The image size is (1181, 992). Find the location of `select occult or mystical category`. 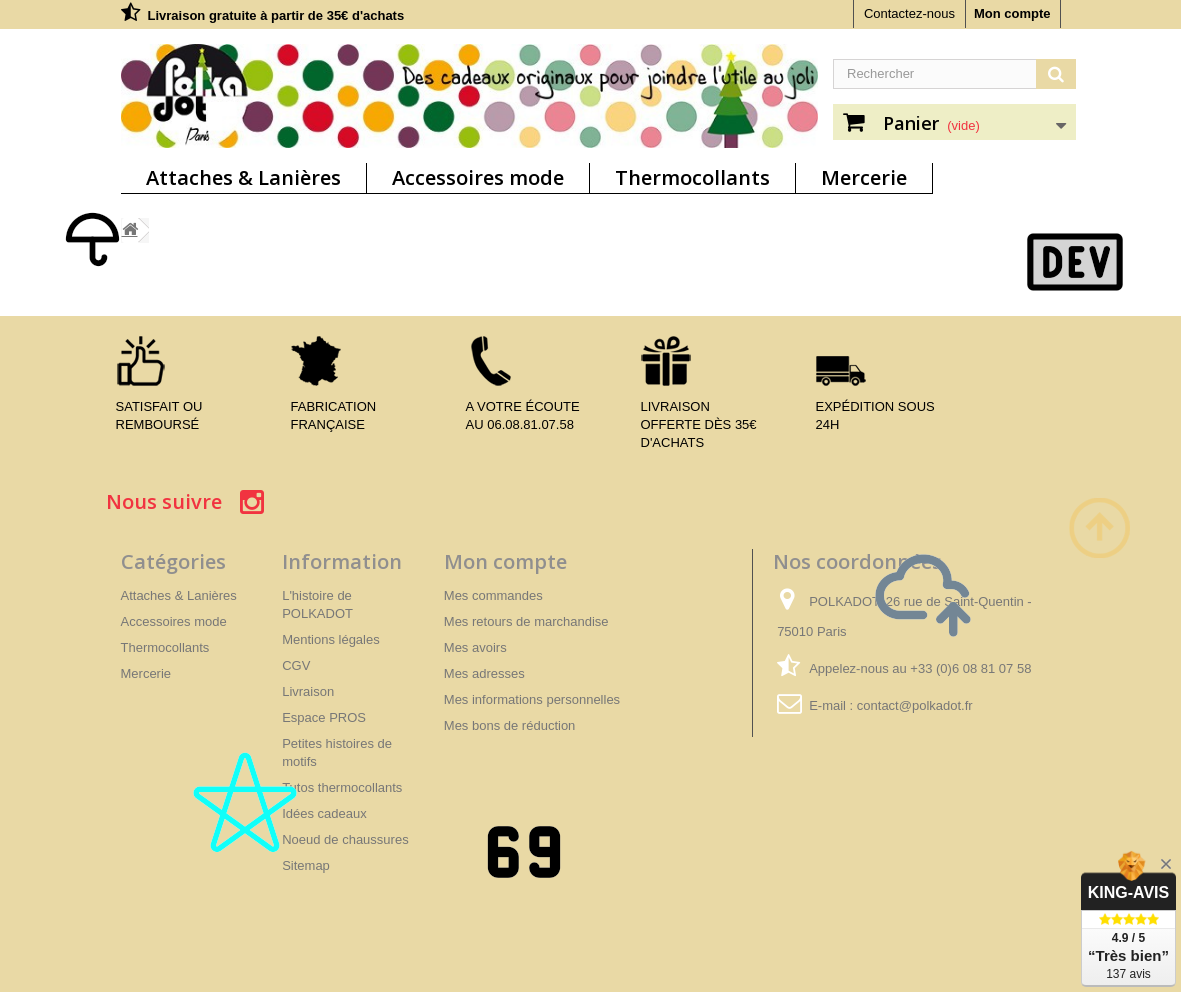

select occult or mystical category is located at coordinates (245, 808).